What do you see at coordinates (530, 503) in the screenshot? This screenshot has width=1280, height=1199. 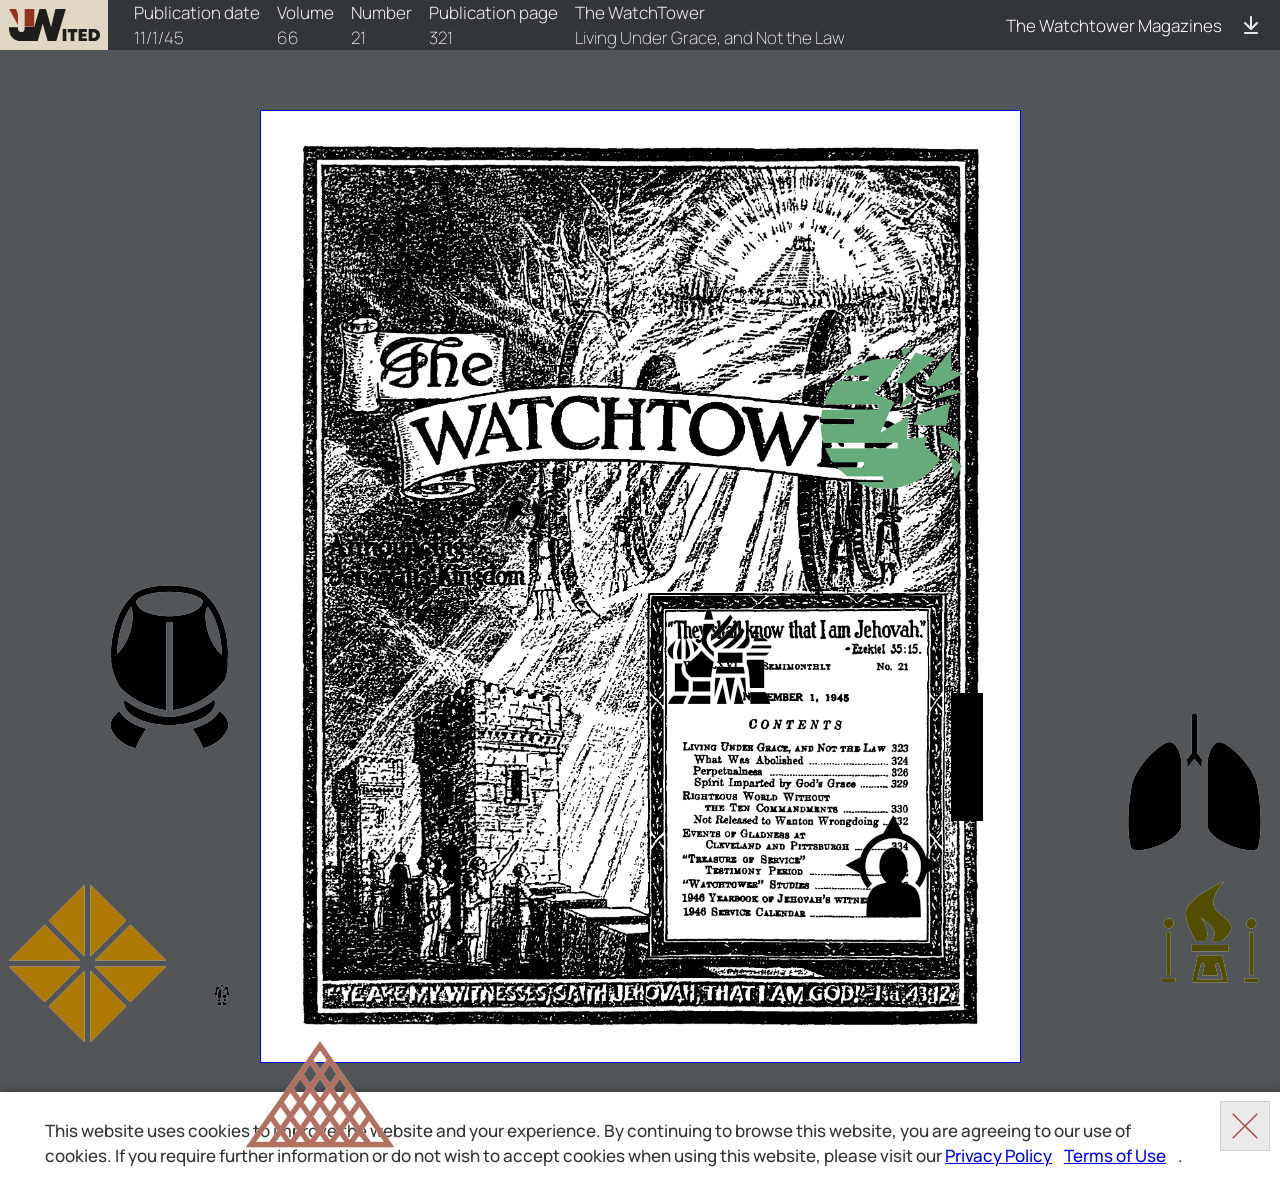 I see `select cavalry unit type` at bounding box center [530, 503].